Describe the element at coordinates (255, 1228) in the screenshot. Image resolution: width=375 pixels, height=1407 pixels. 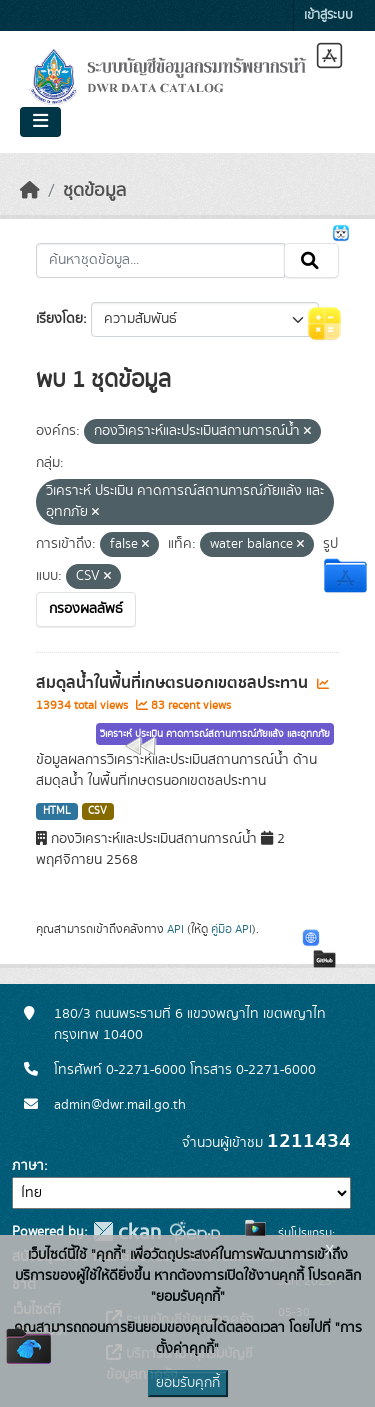
I see `open JetBrains Space project folder` at that location.